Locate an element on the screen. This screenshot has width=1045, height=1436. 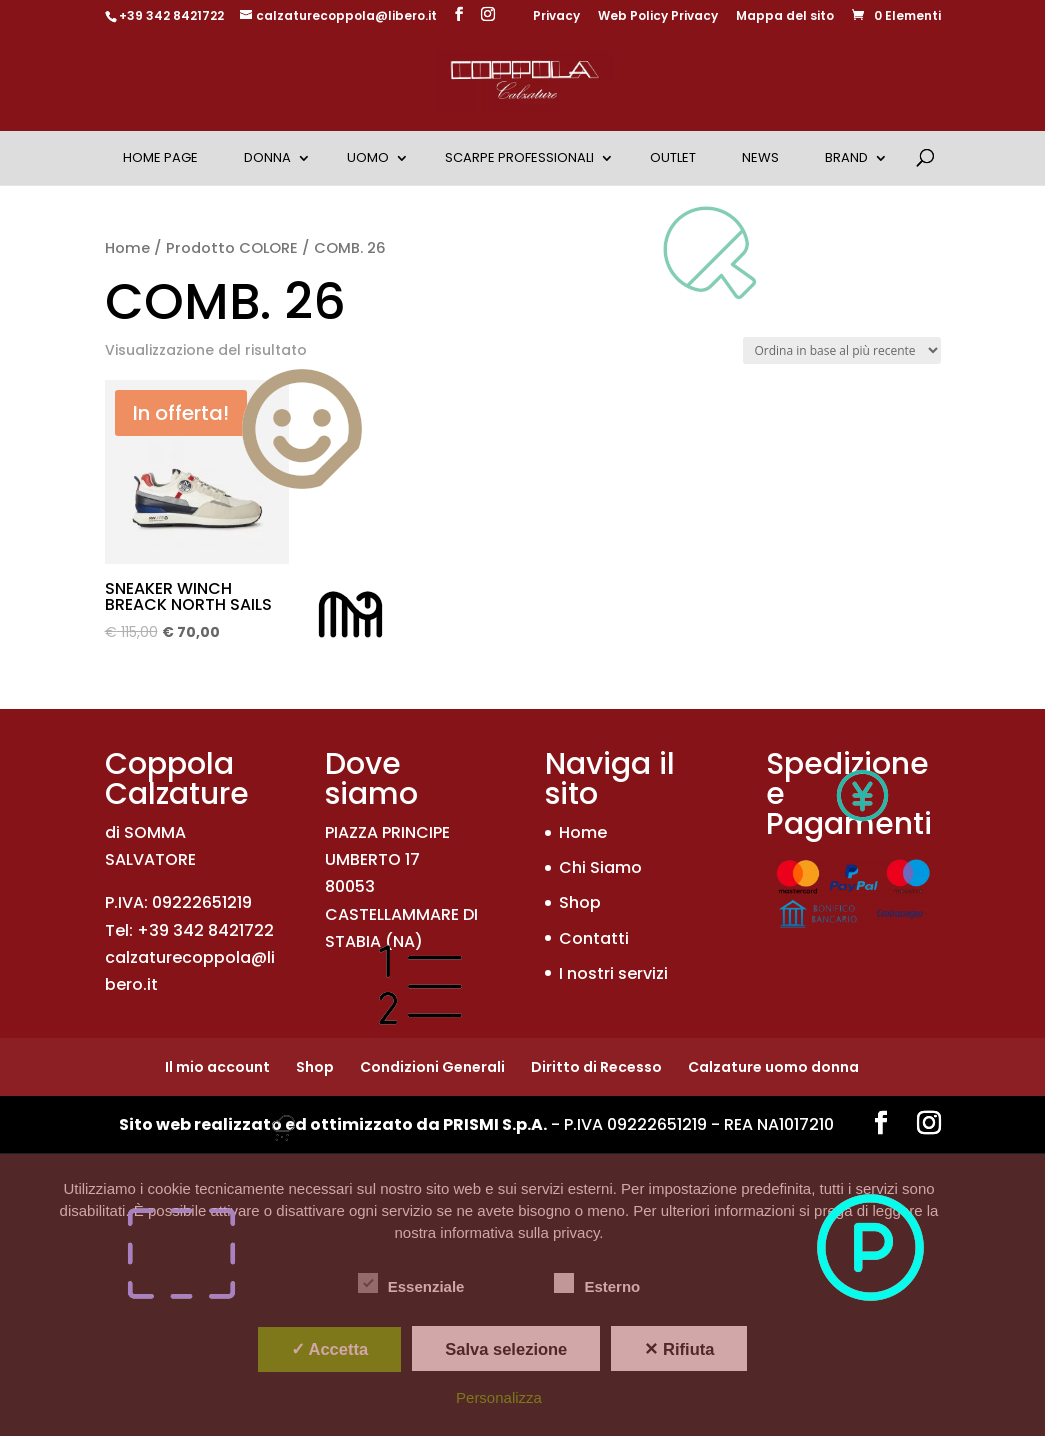
add a sticker to your message is located at coordinates (302, 429).